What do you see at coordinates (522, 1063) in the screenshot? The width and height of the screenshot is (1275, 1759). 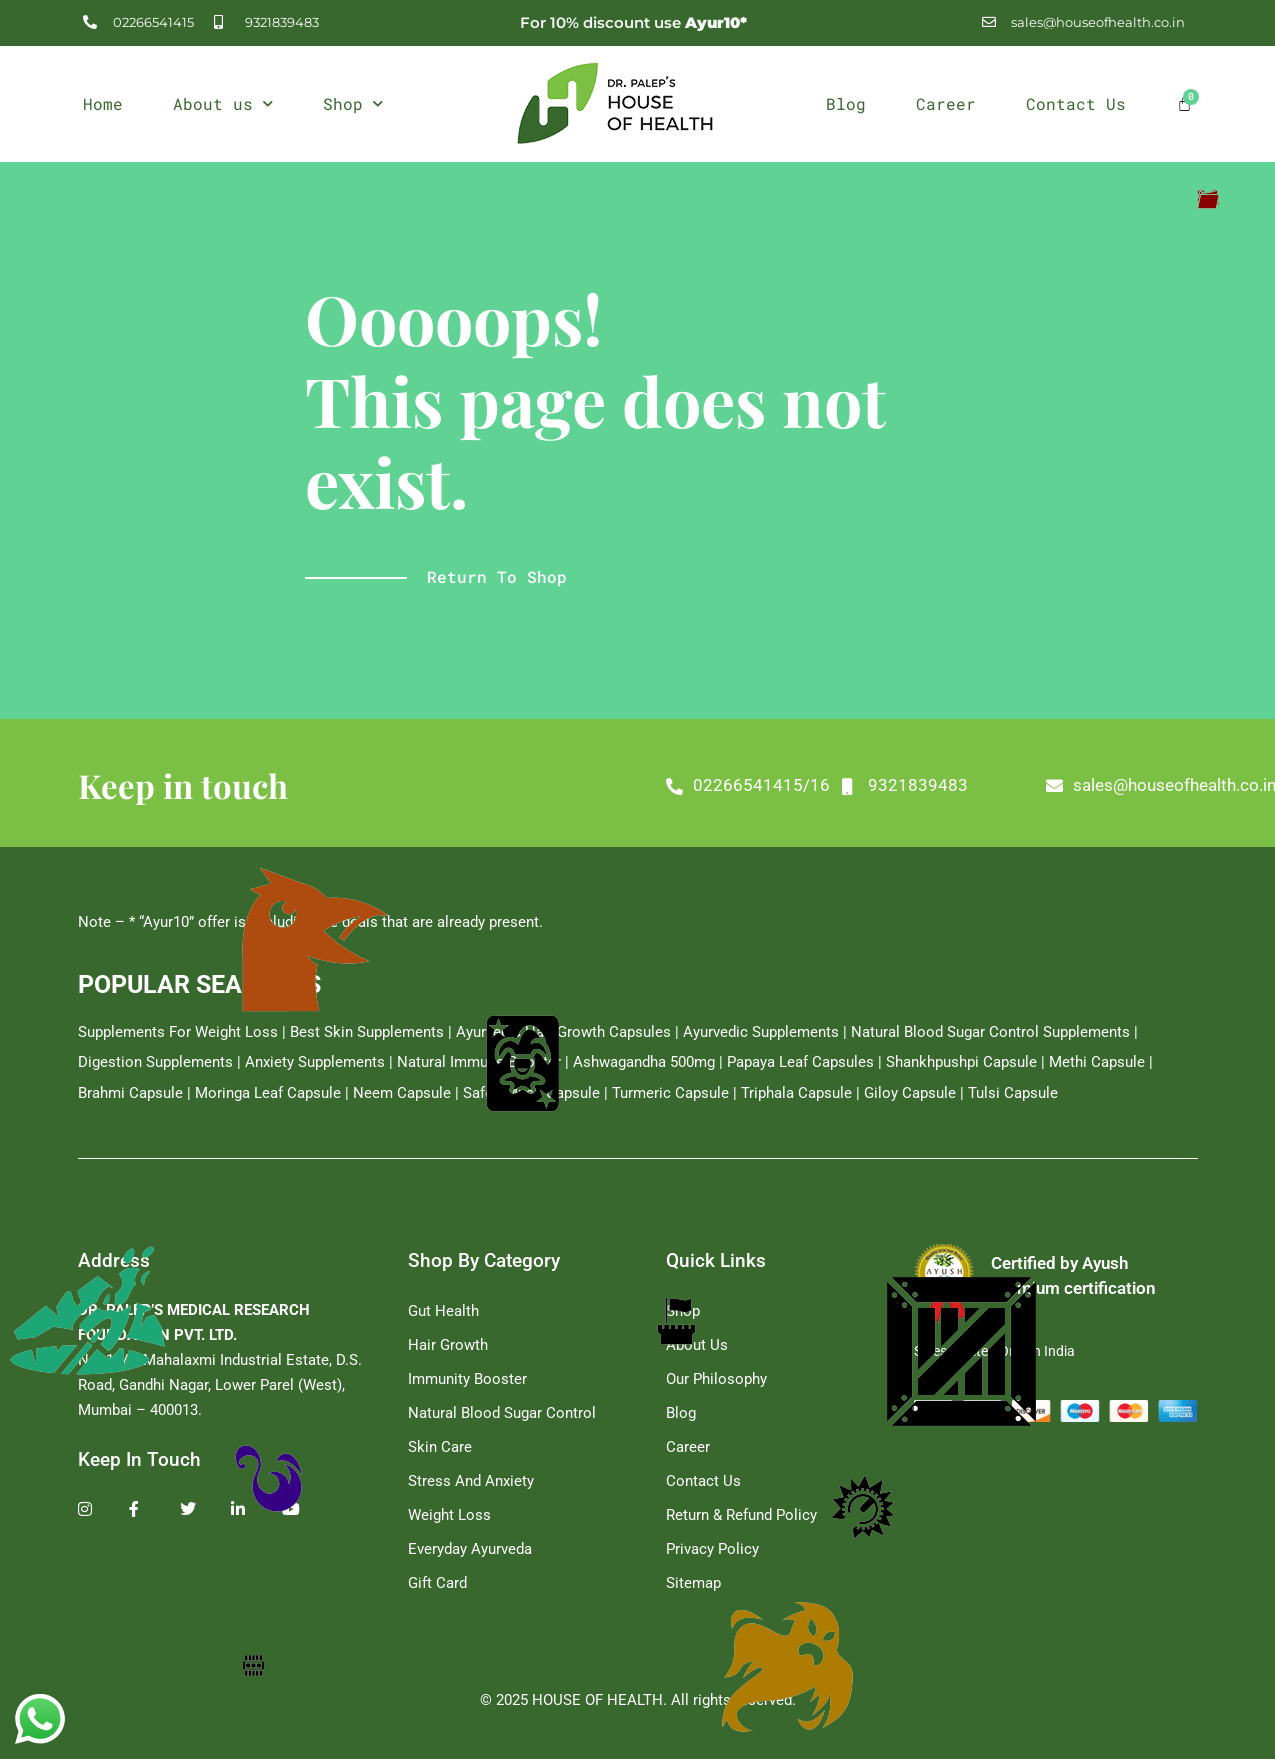 I see `play a wild card or joker in a card game` at bounding box center [522, 1063].